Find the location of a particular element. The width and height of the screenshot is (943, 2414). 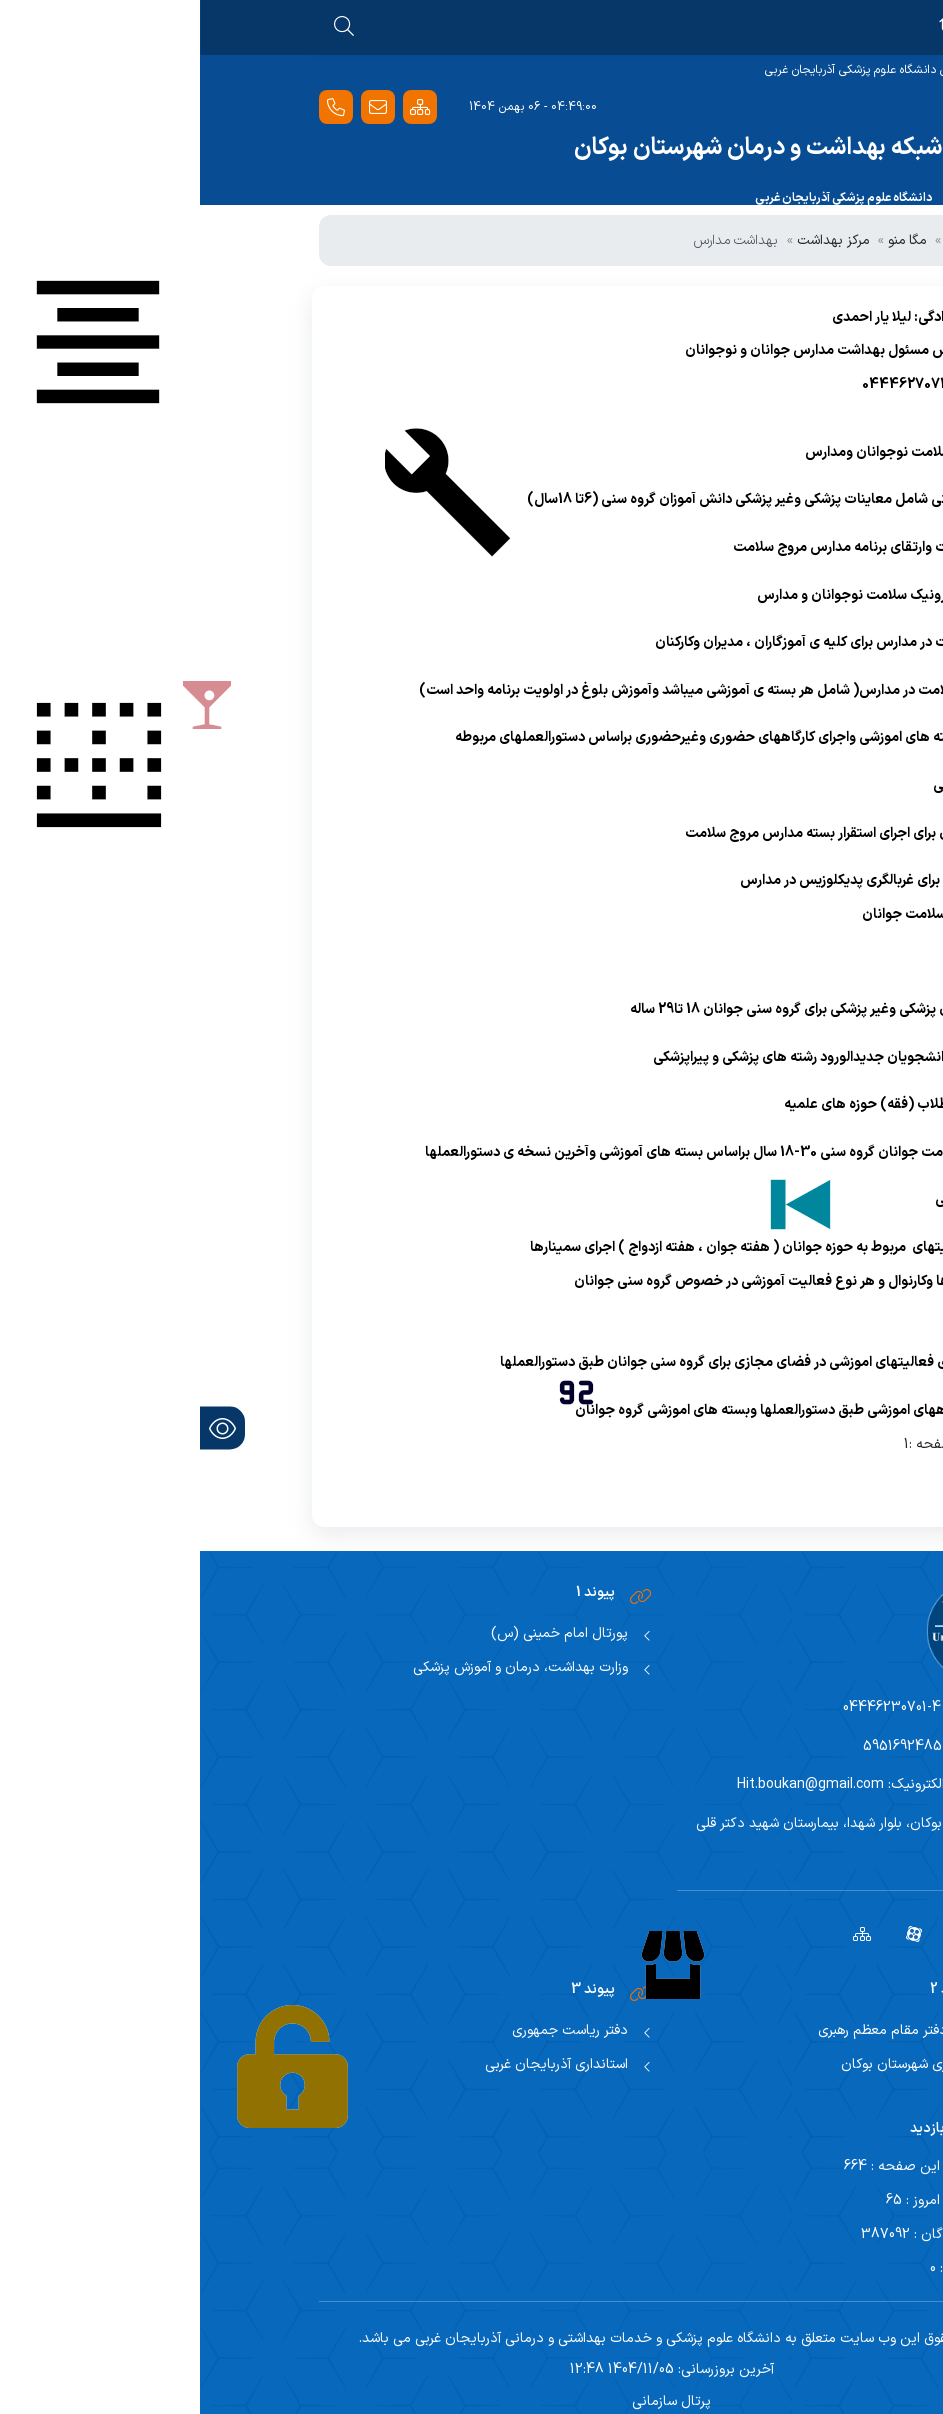

apply bottom border to selected cells is located at coordinates (99, 765).